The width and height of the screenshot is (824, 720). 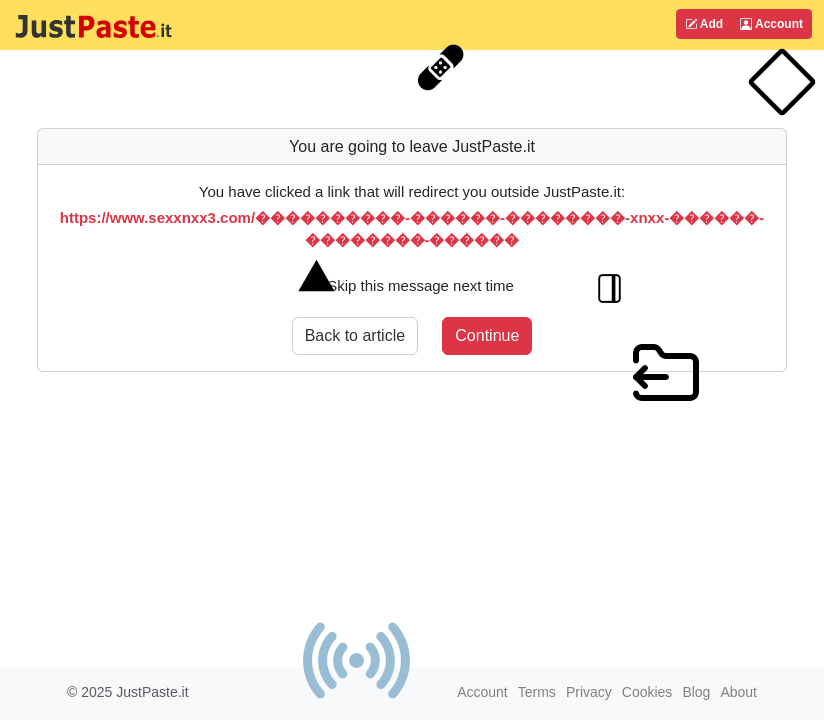 What do you see at coordinates (316, 275) in the screenshot?
I see `vercel platform logo` at bounding box center [316, 275].